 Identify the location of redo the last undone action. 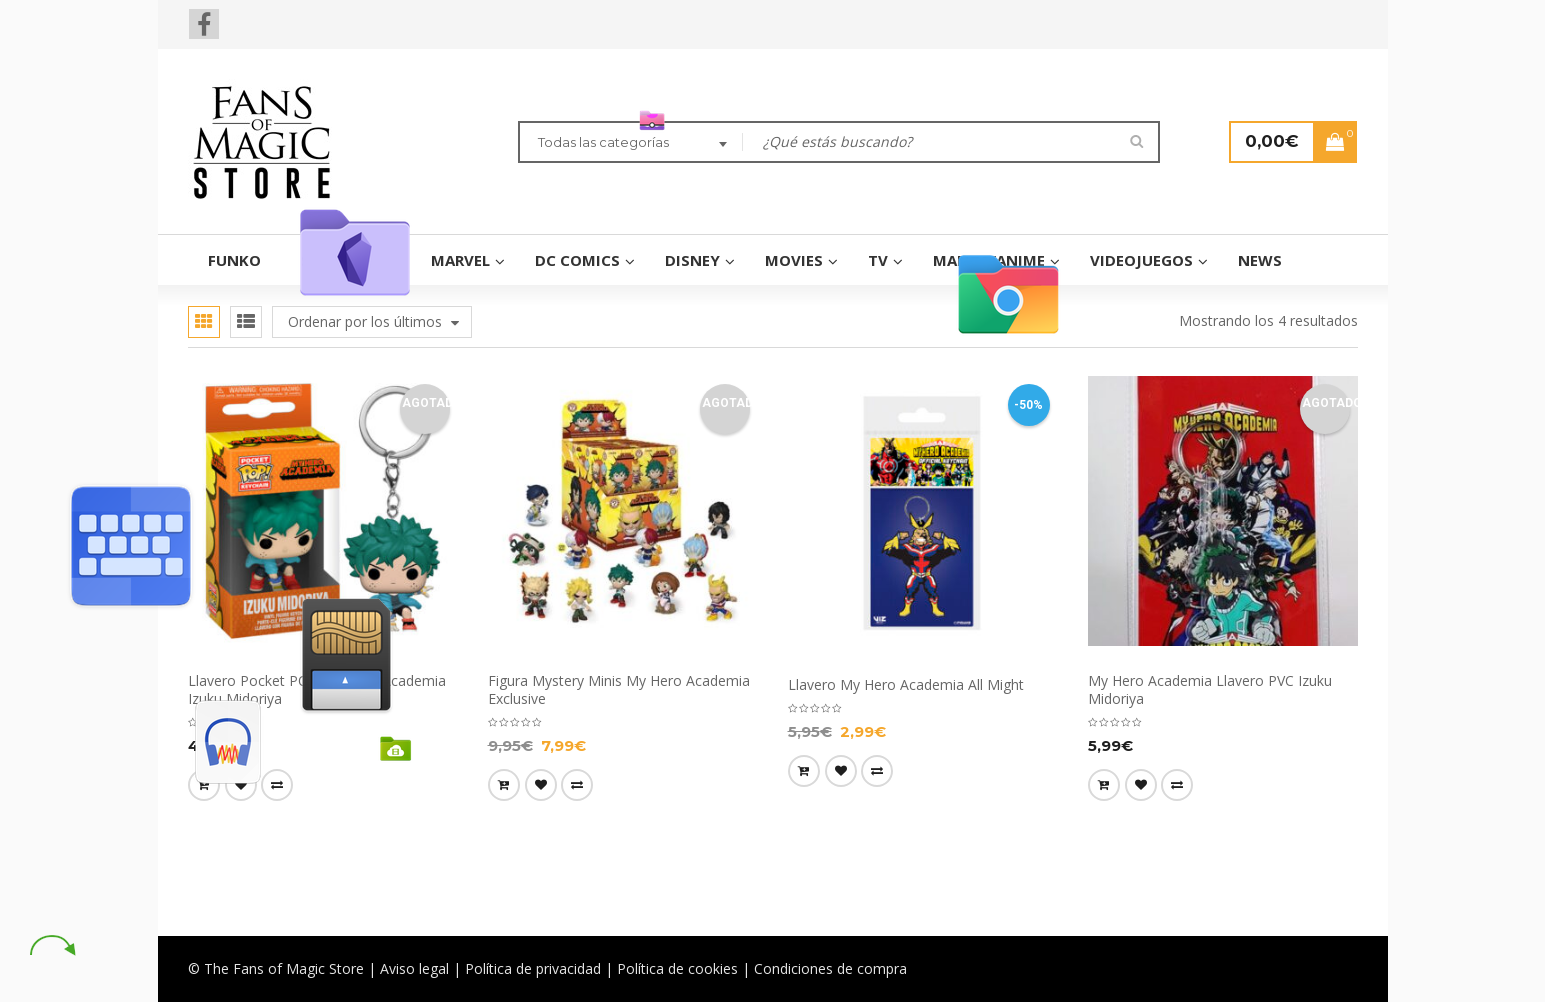
(53, 945).